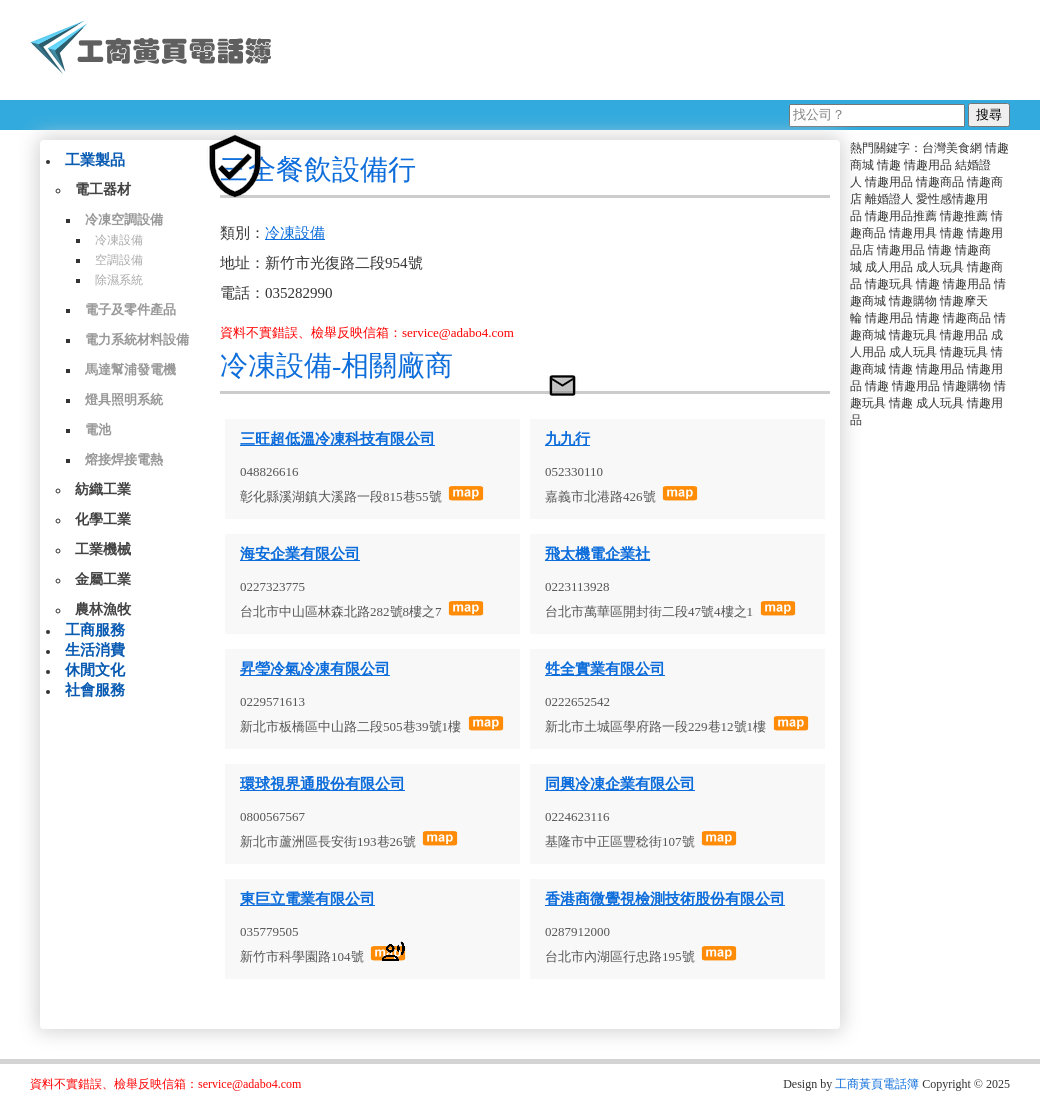  I want to click on indicates a verified or trusted user account, so click(235, 166).